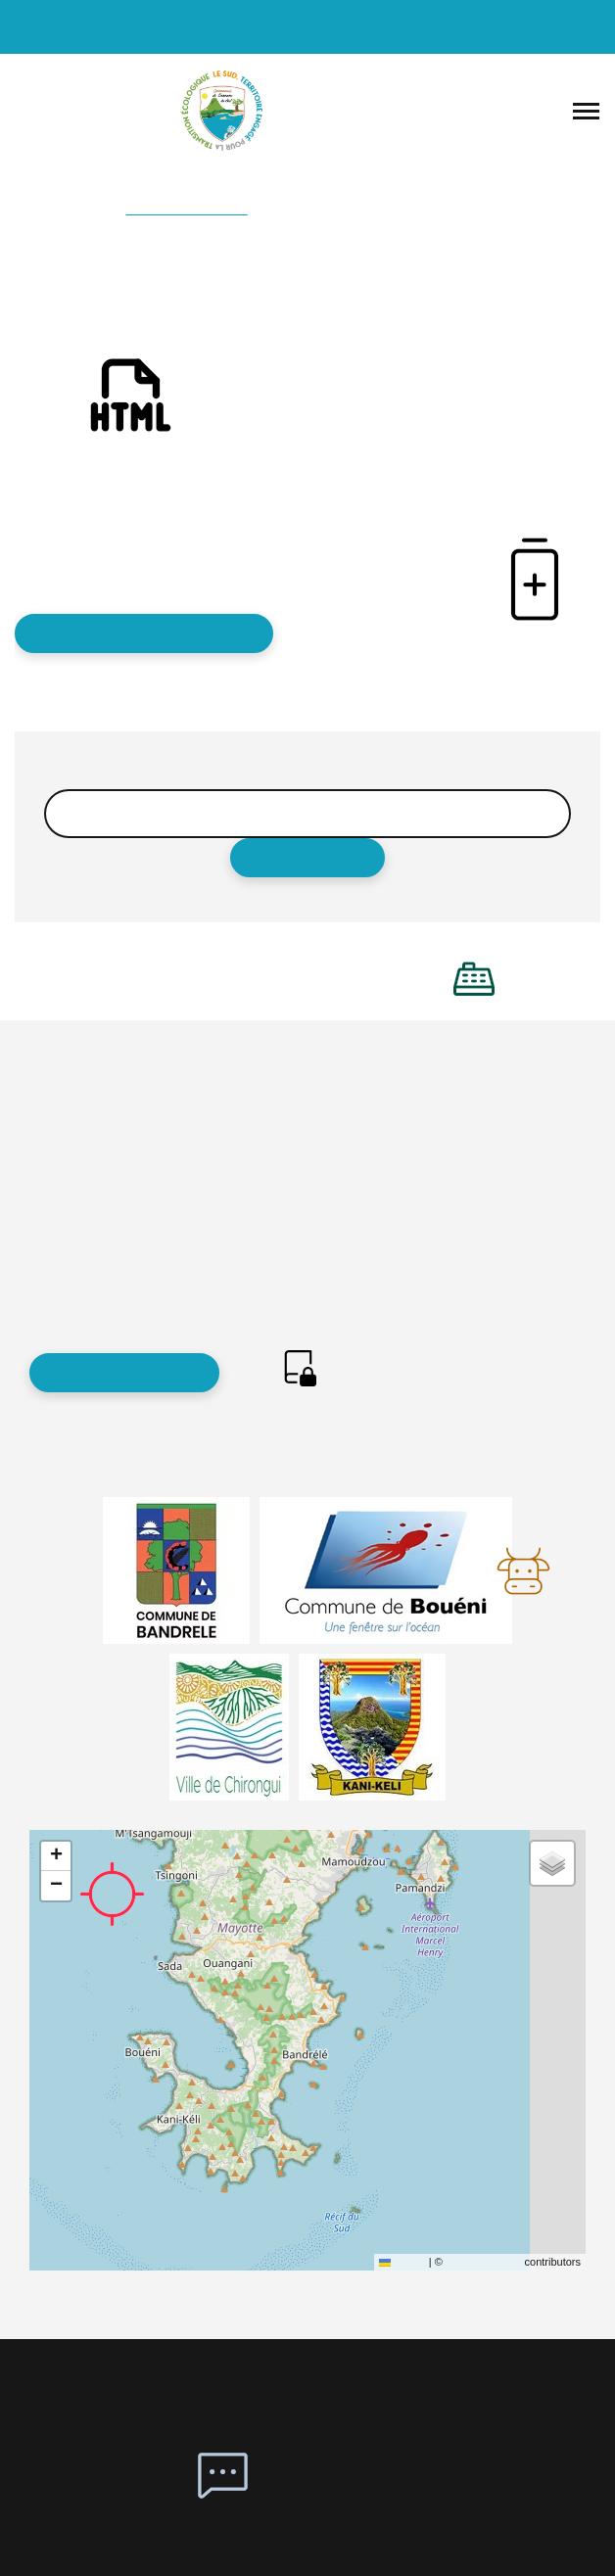 The width and height of the screenshot is (615, 2576). What do you see at coordinates (535, 581) in the screenshot?
I see `add a new battery or power source` at bounding box center [535, 581].